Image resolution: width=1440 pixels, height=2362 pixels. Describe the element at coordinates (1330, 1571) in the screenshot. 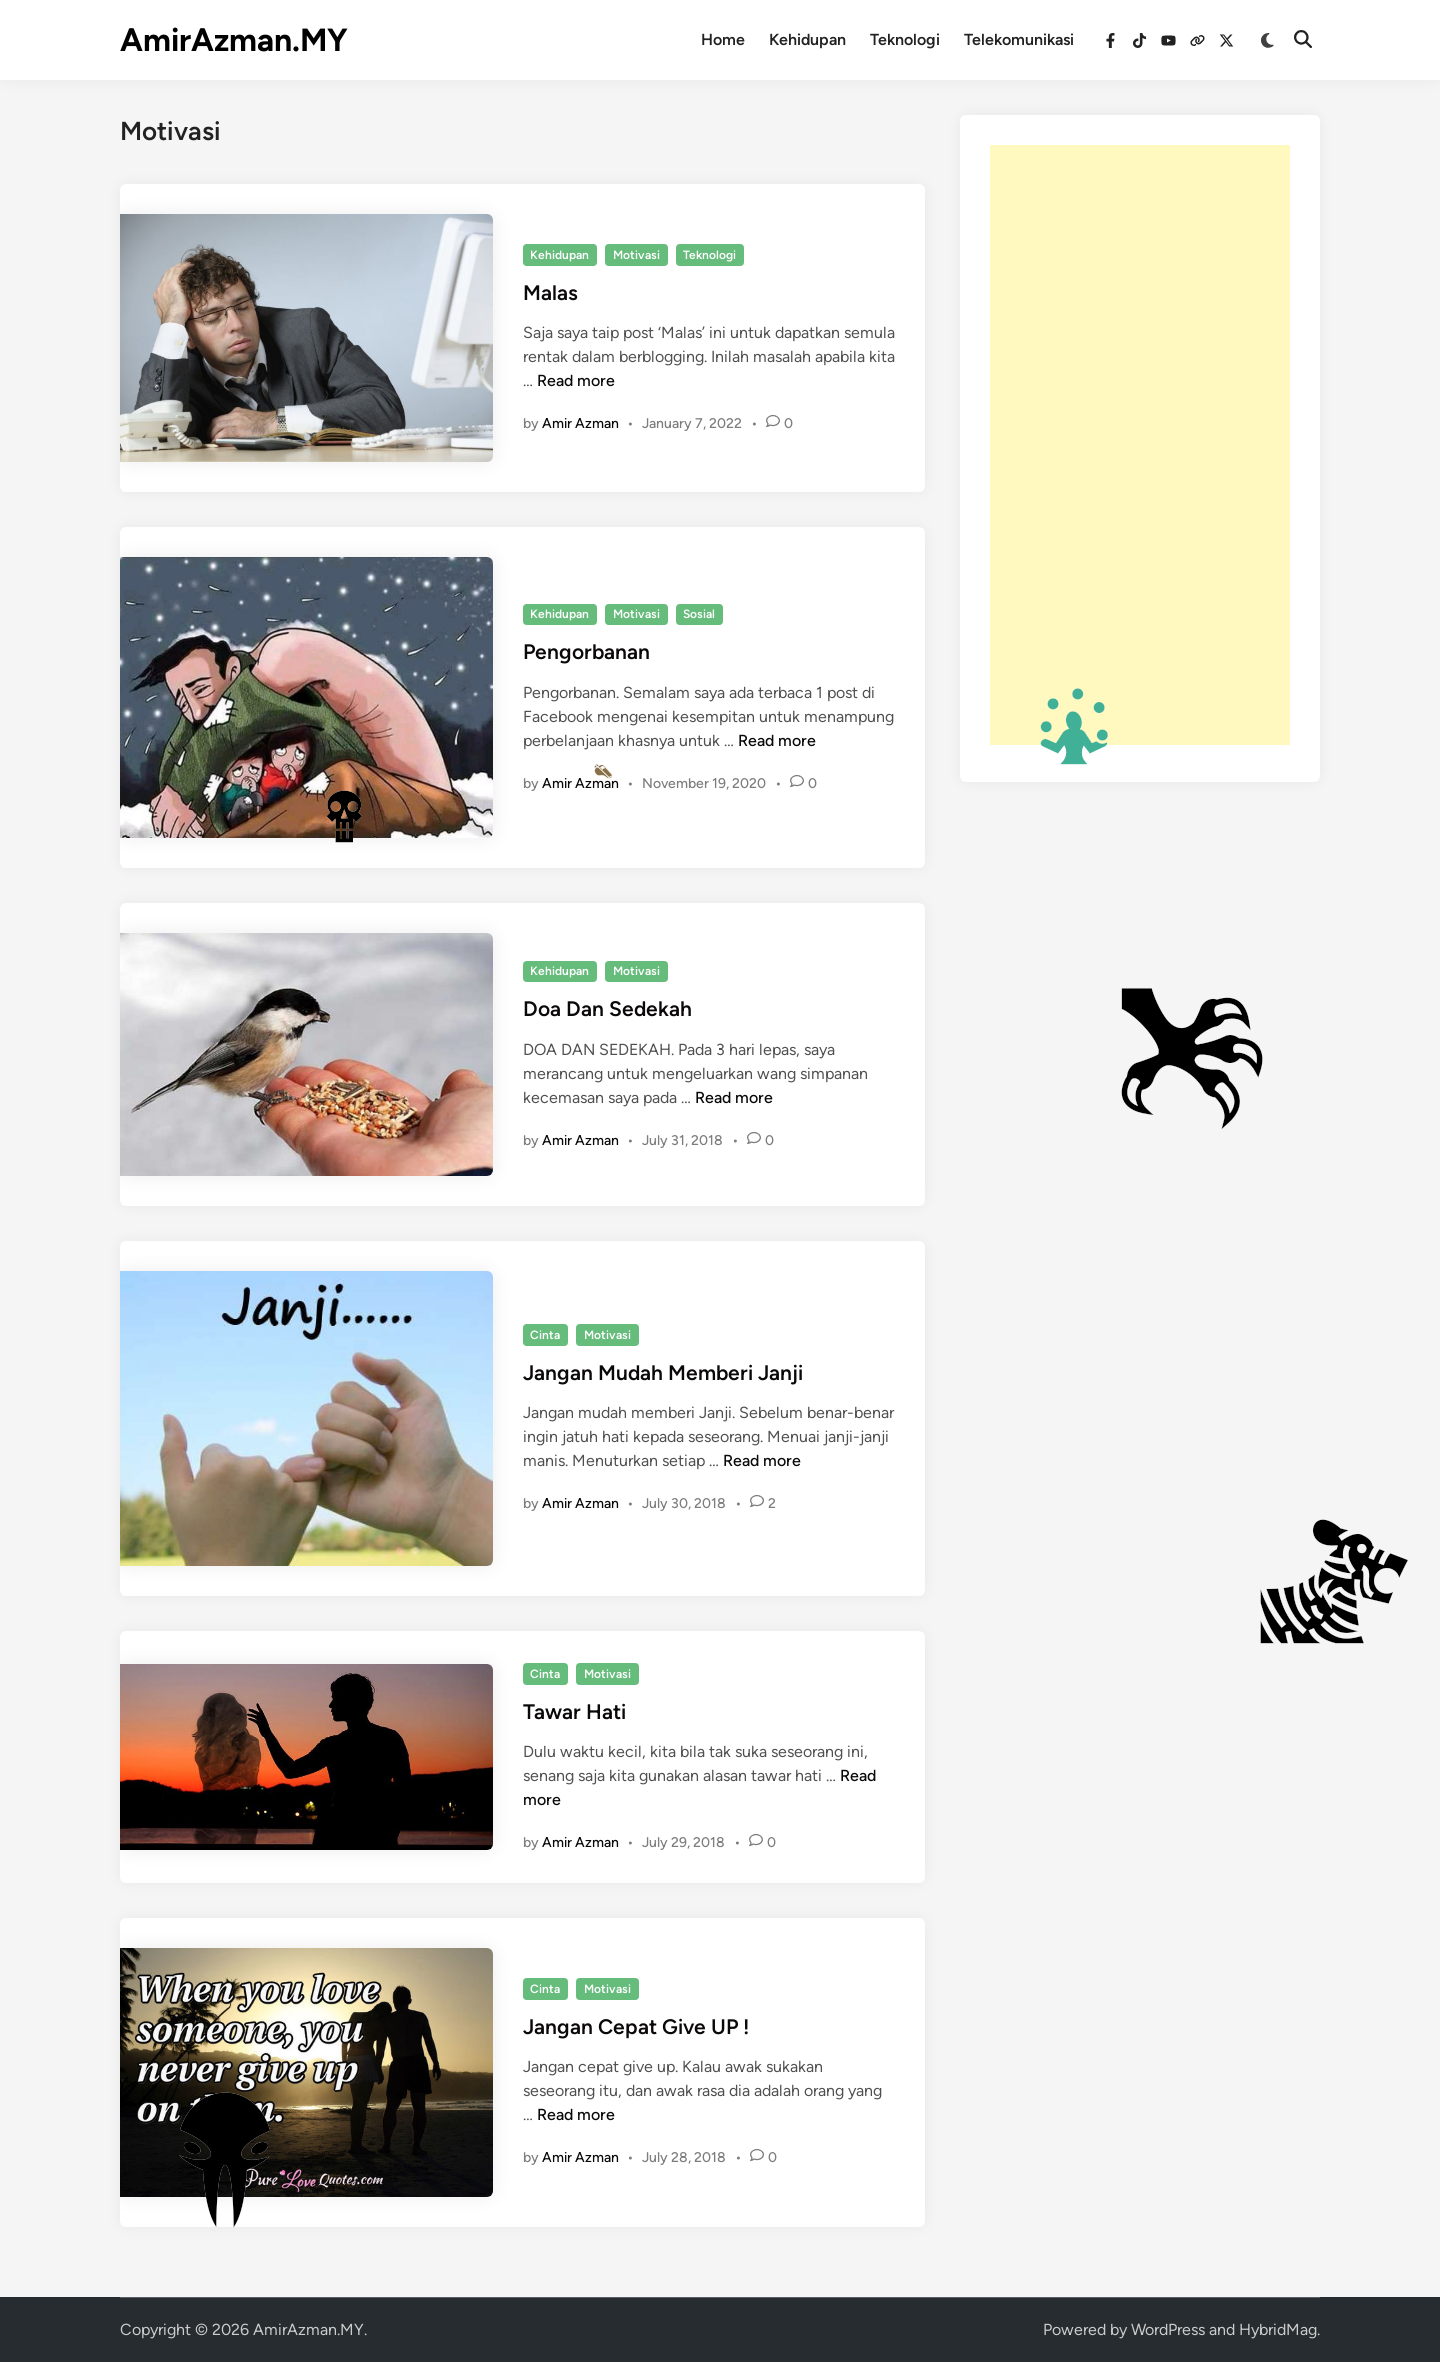

I see `represents a wildlife or animal-related feature` at that location.